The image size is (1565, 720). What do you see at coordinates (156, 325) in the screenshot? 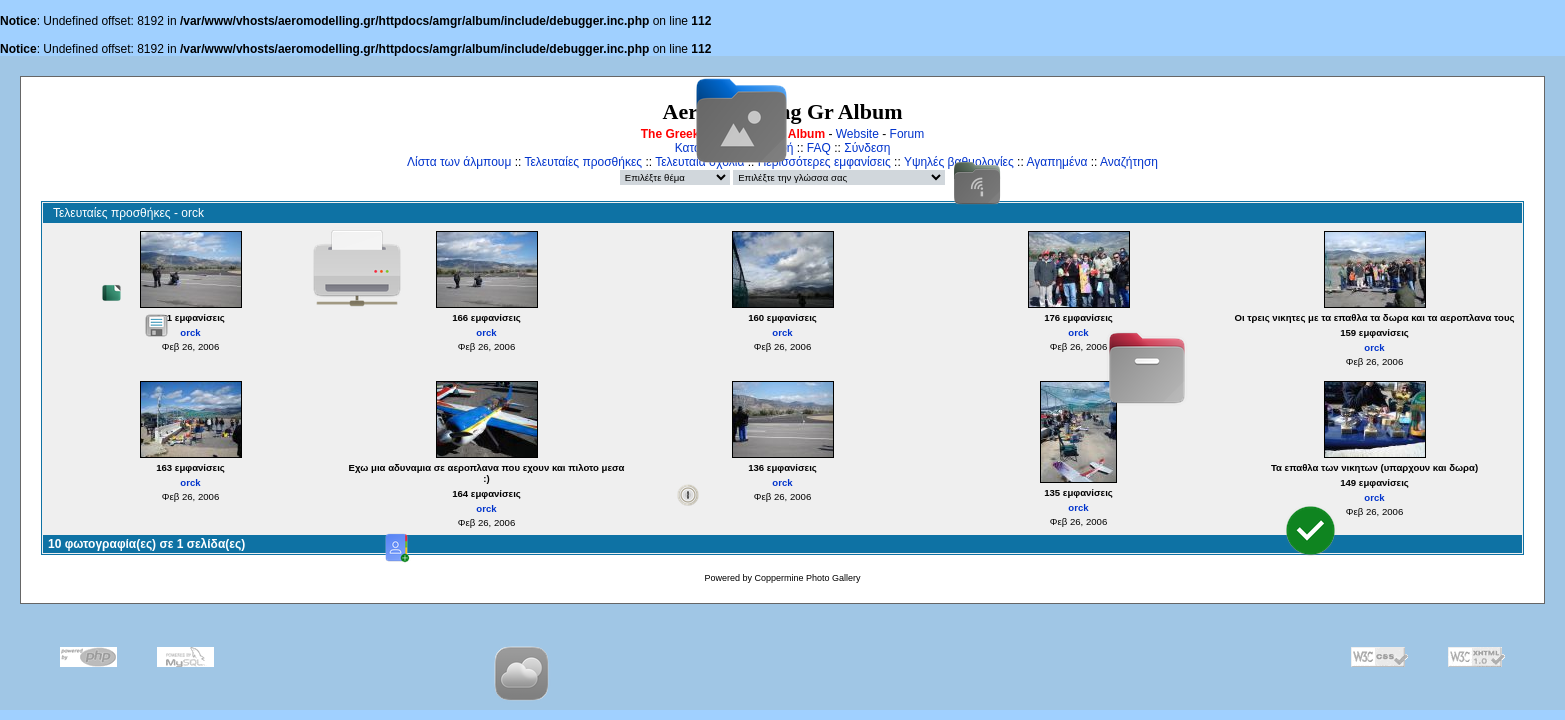
I see `save file to disk` at bounding box center [156, 325].